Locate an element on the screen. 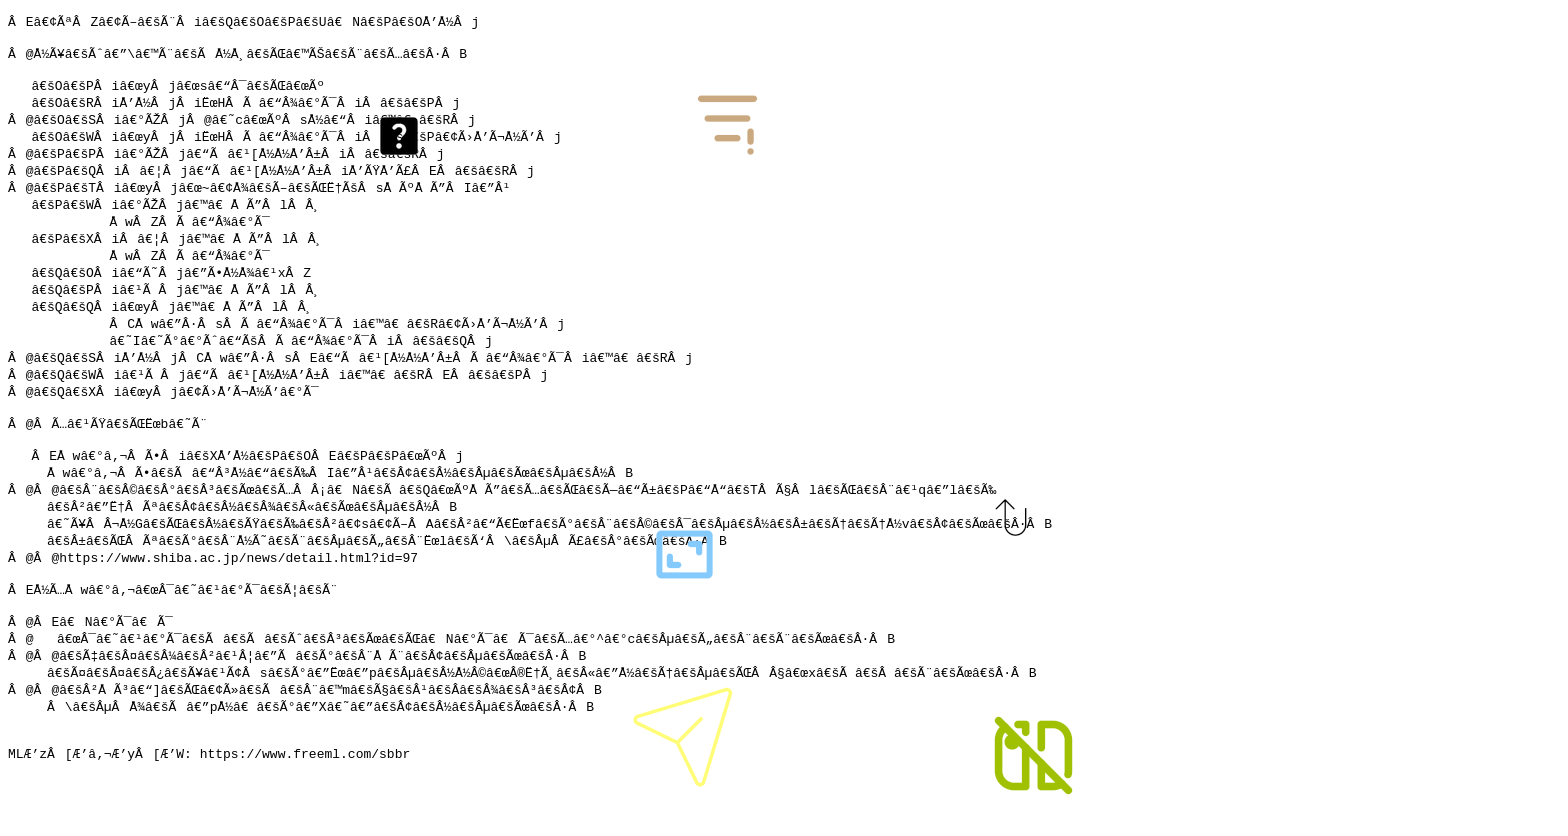 Image resolution: width=1568 pixels, height=836 pixels. enter fullscreen mode is located at coordinates (684, 554).